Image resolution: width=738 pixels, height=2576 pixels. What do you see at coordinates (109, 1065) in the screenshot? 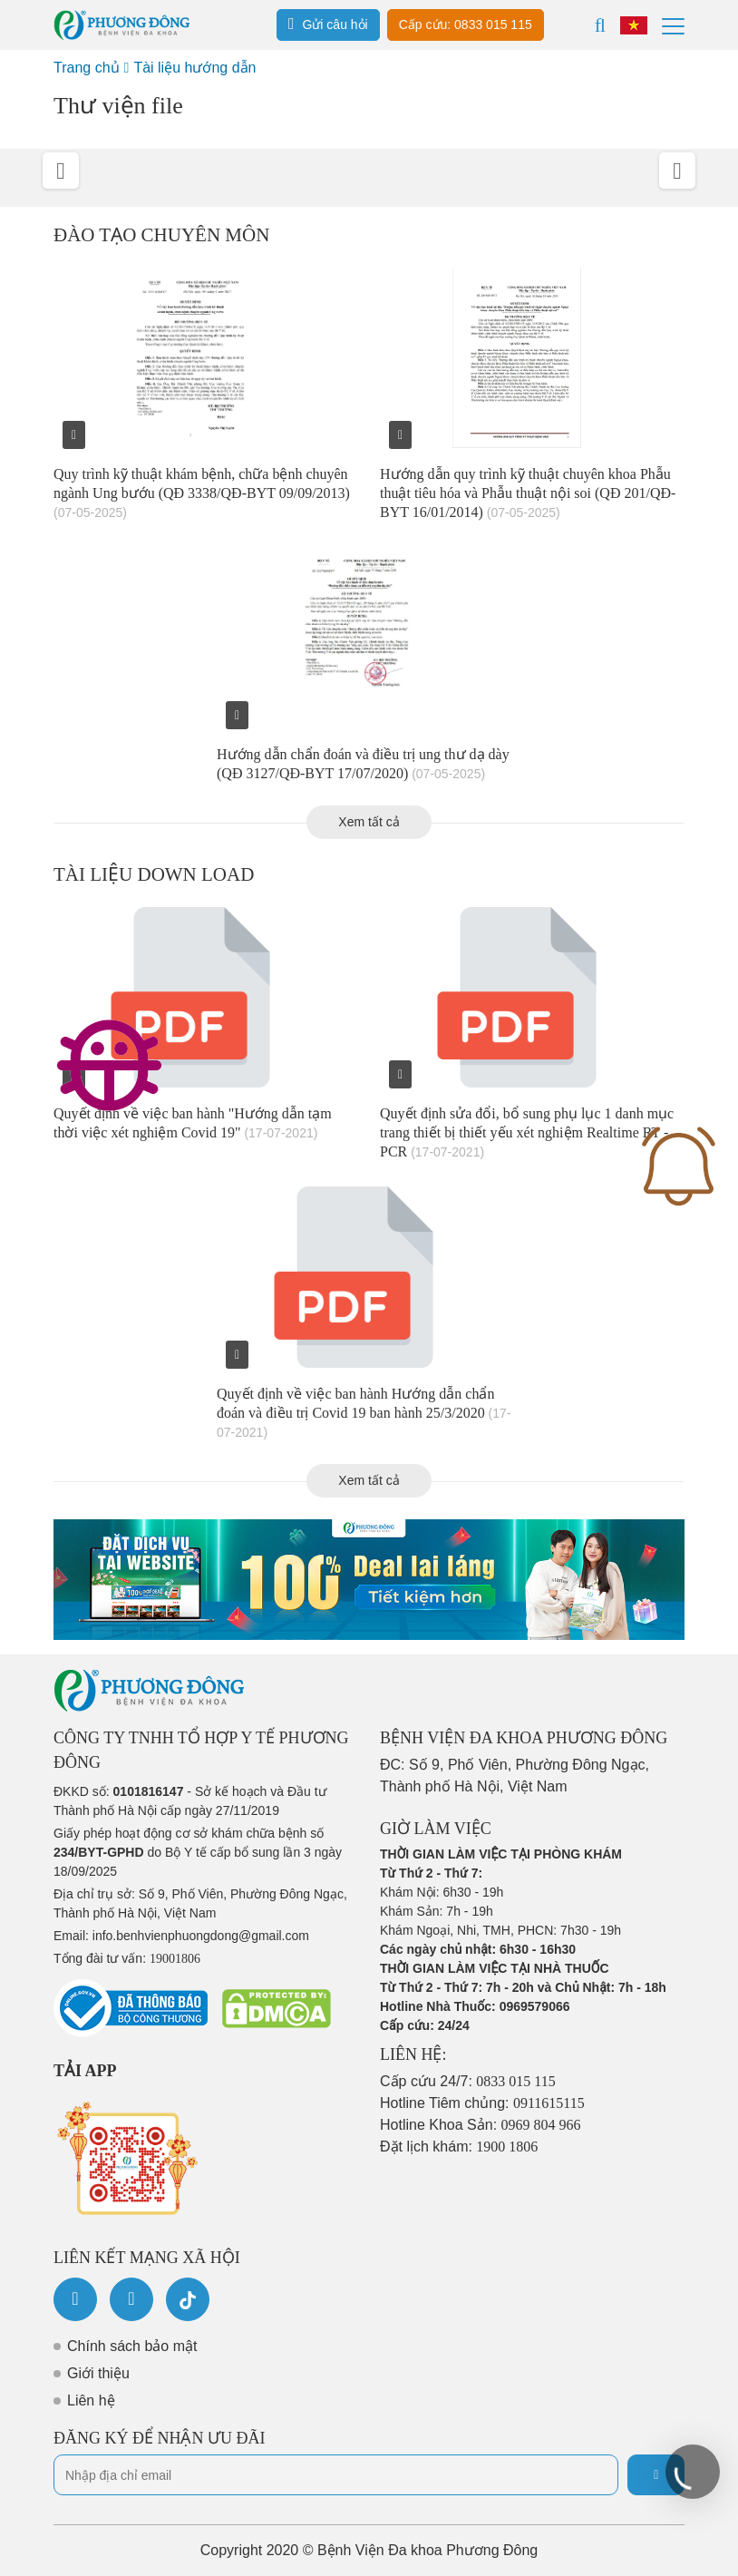
I see `report a bug or issue` at bounding box center [109, 1065].